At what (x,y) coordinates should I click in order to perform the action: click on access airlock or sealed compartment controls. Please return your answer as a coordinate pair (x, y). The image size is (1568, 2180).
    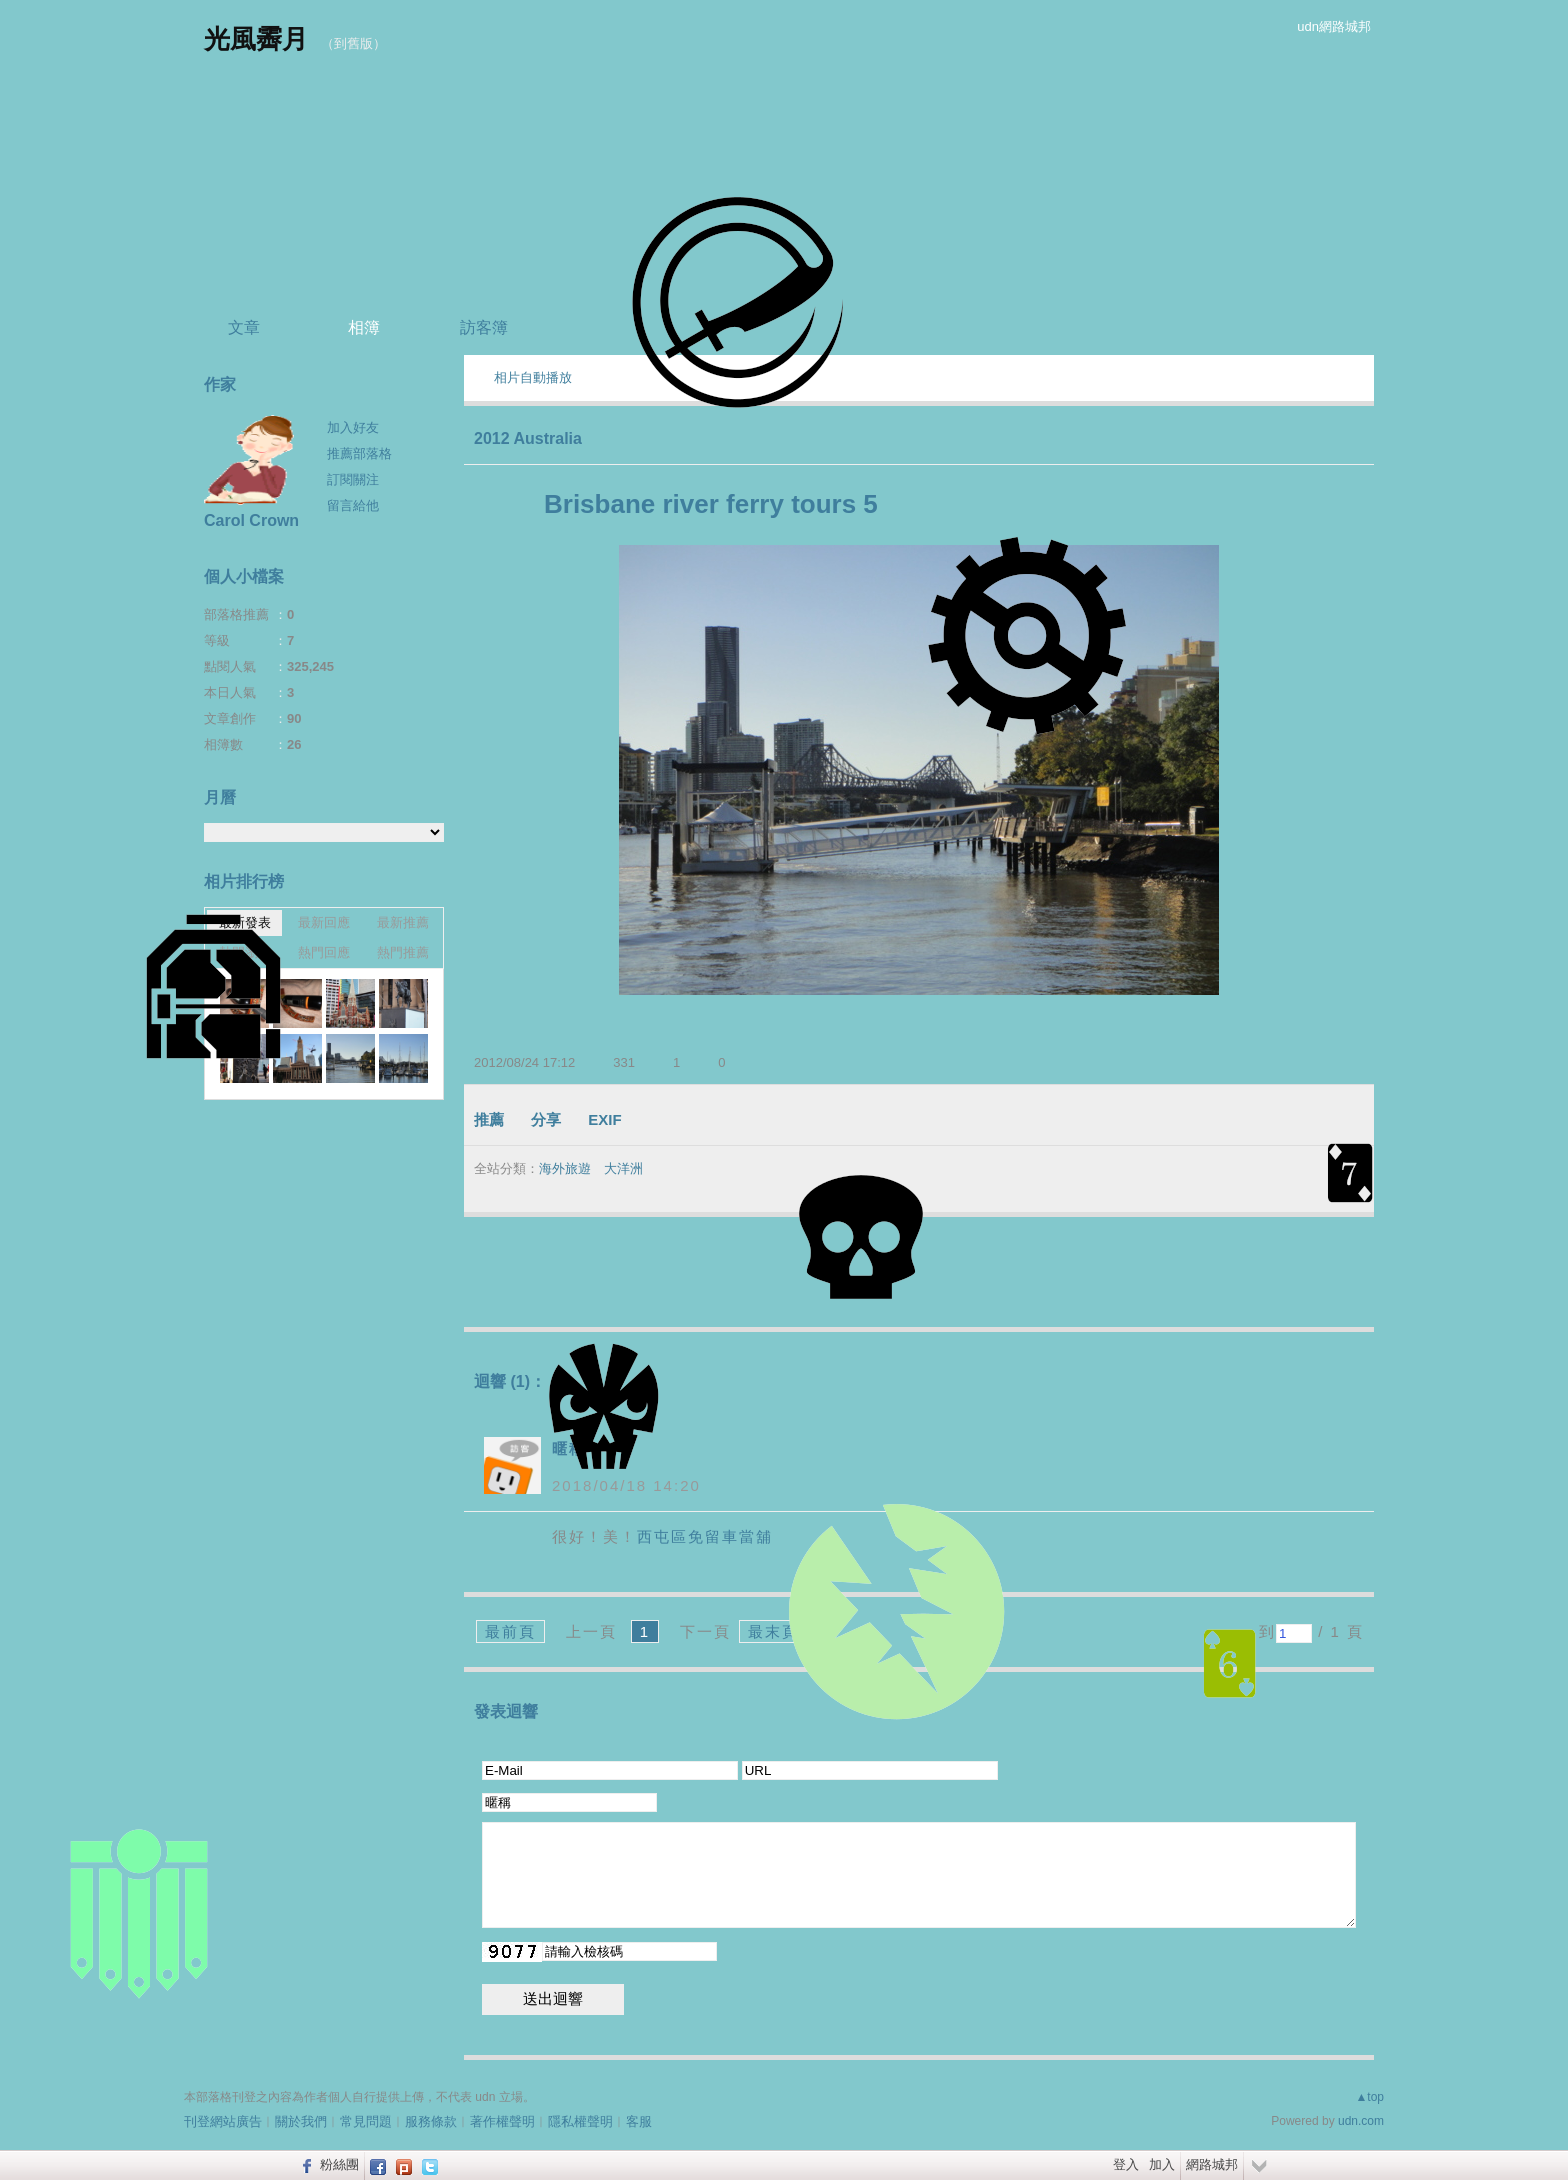
    Looking at the image, I should click on (213, 986).